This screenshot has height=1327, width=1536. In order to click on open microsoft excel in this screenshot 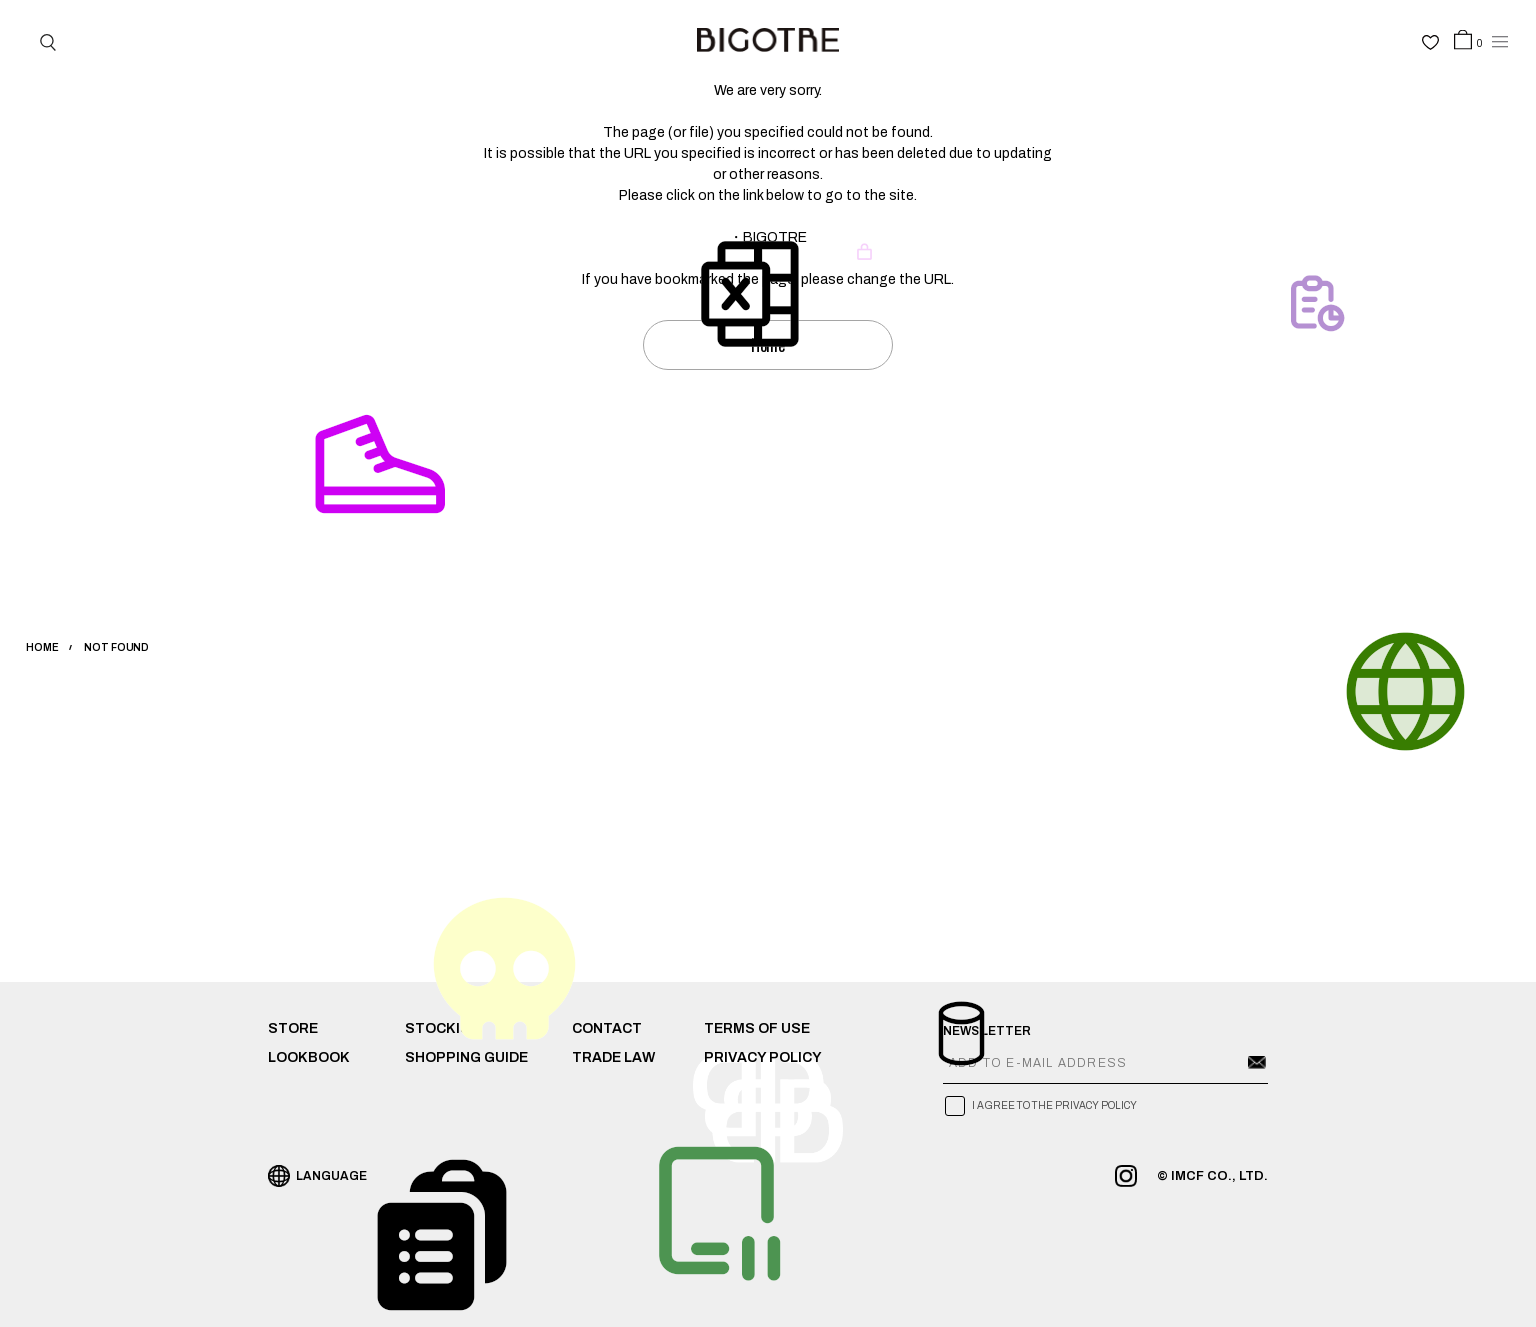, I will do `click(754, 294)`.